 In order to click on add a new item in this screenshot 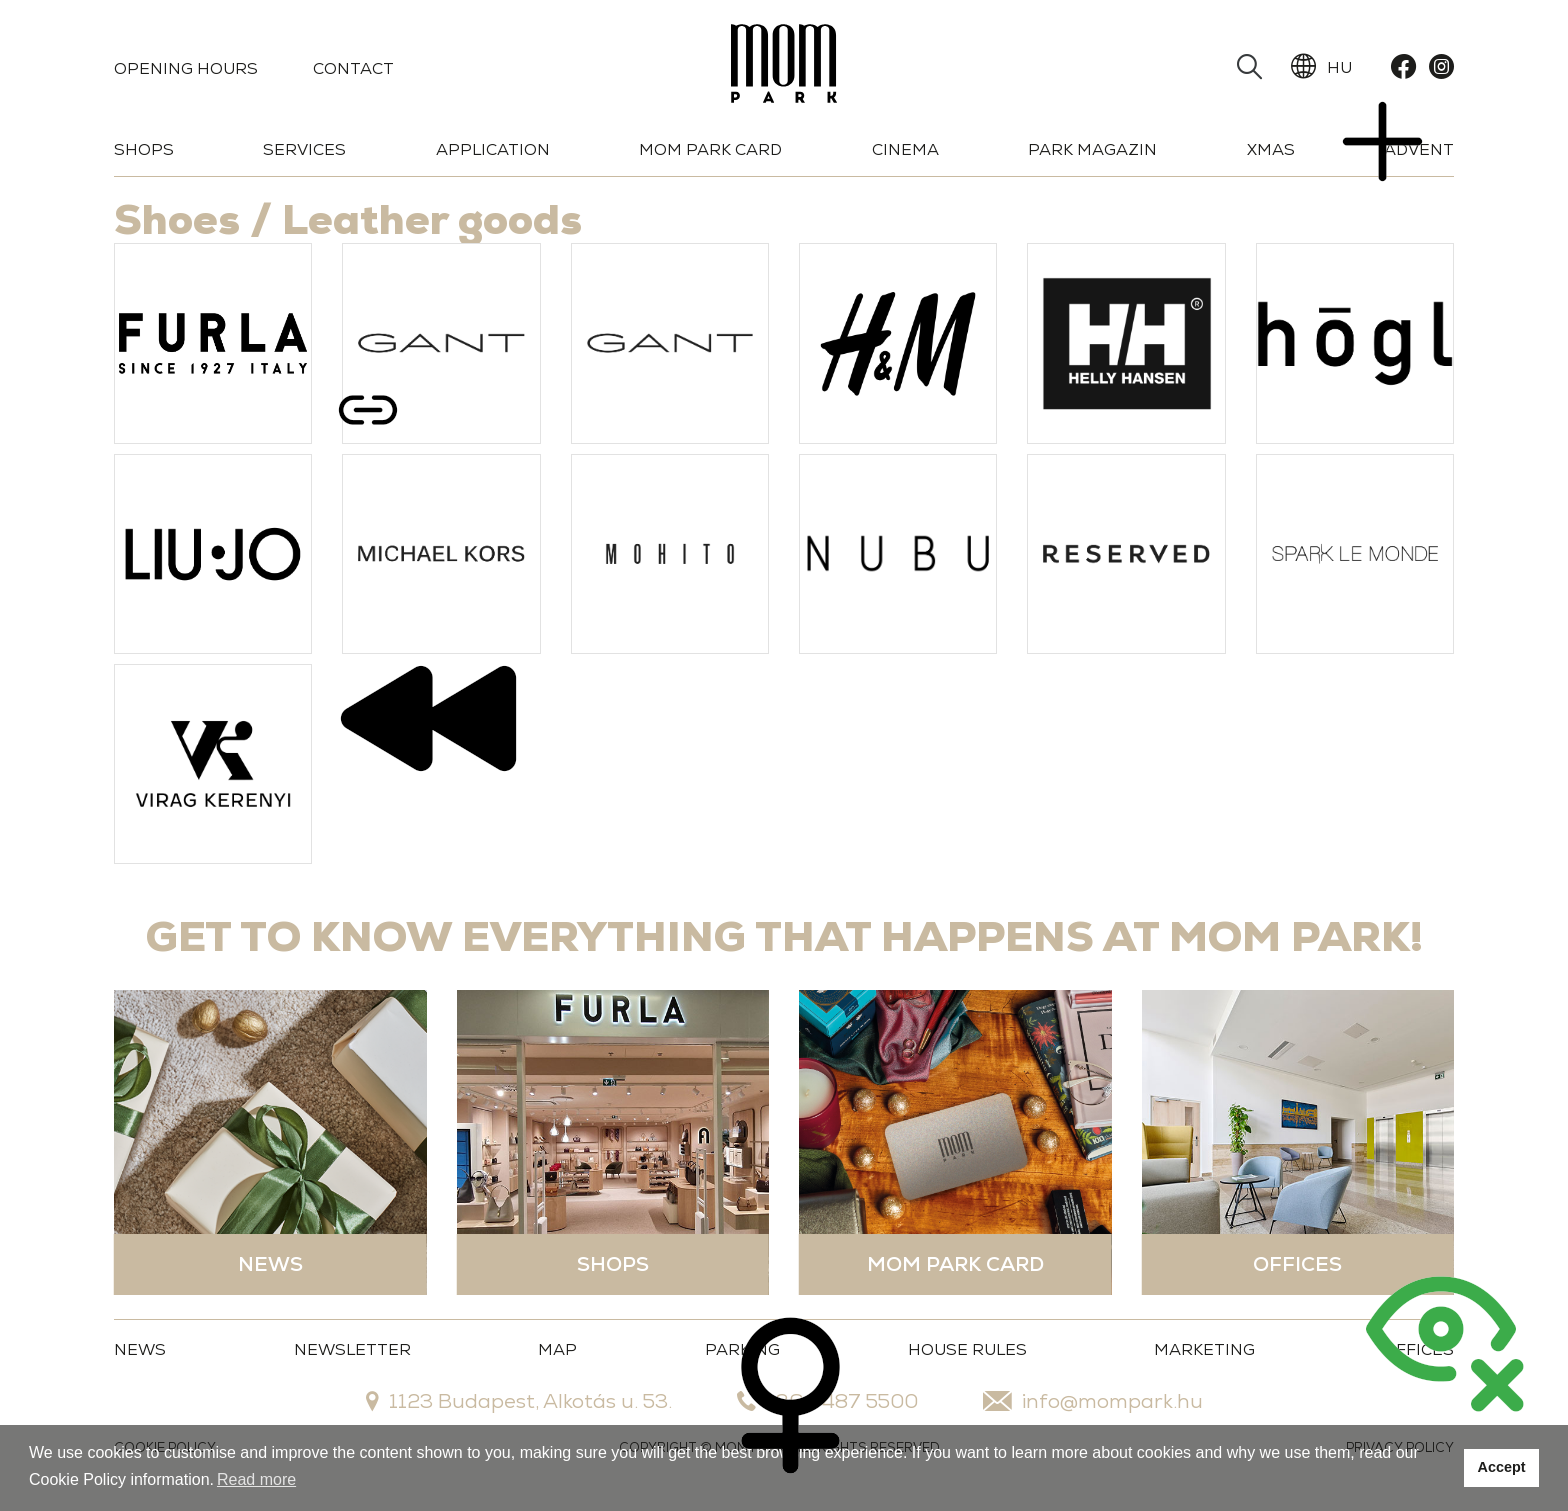, I will do `click(1382, 141)`.